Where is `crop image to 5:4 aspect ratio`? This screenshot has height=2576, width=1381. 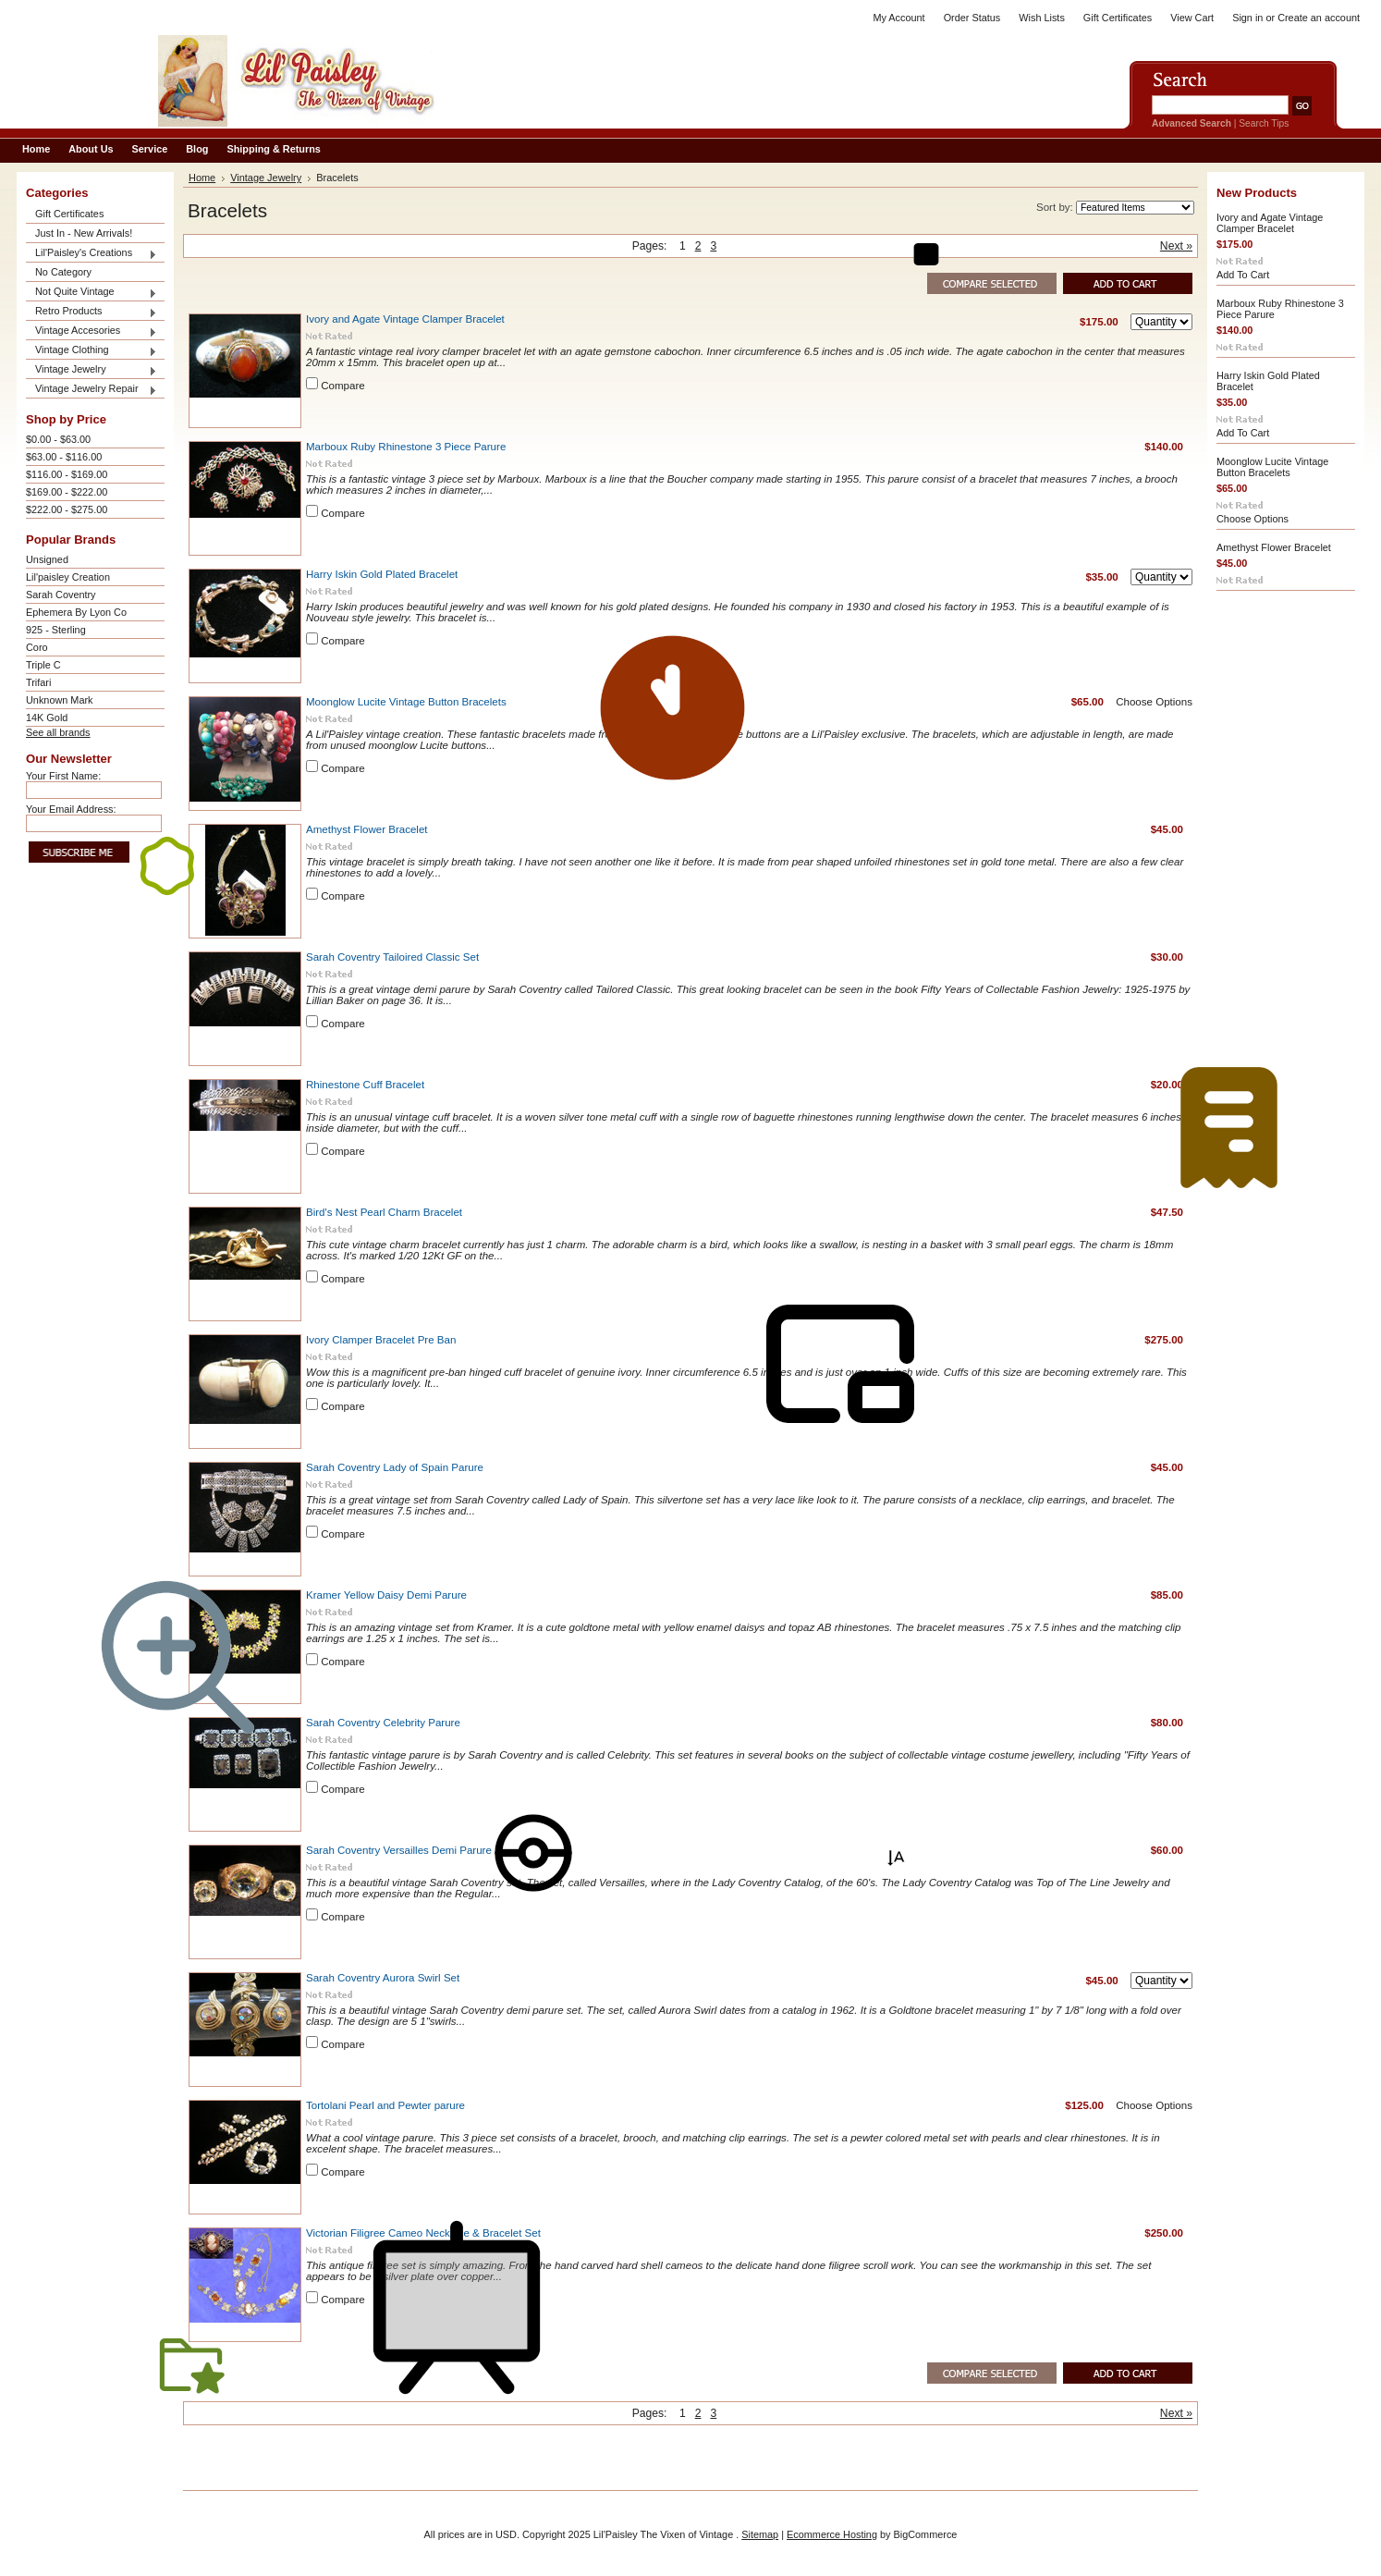 crop image to 5:4 aspect ratio is located at coordinates (926, 254).